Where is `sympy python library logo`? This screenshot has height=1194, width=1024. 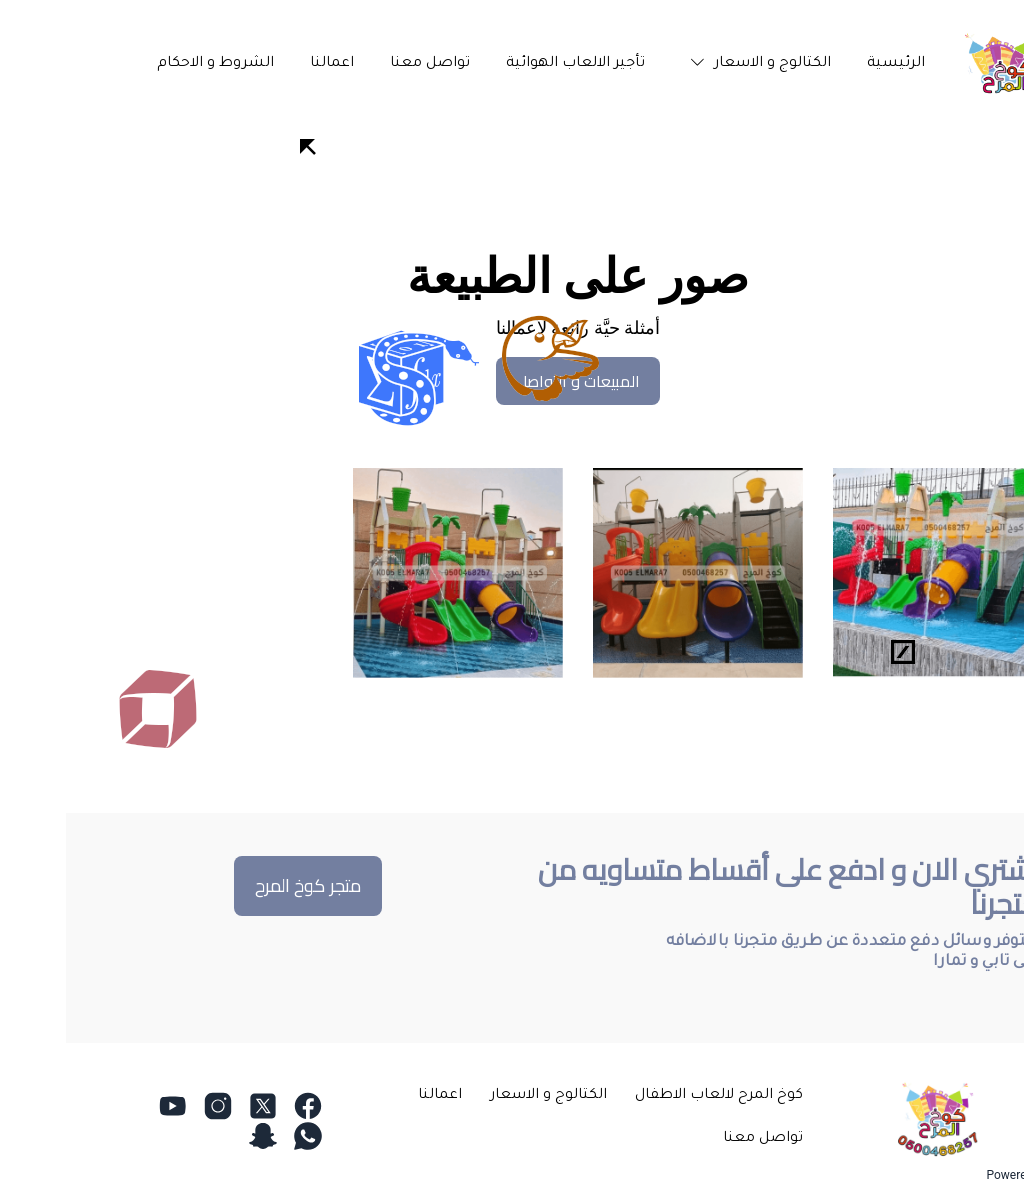
sympy python library logo is located at coordinates (419, 378).